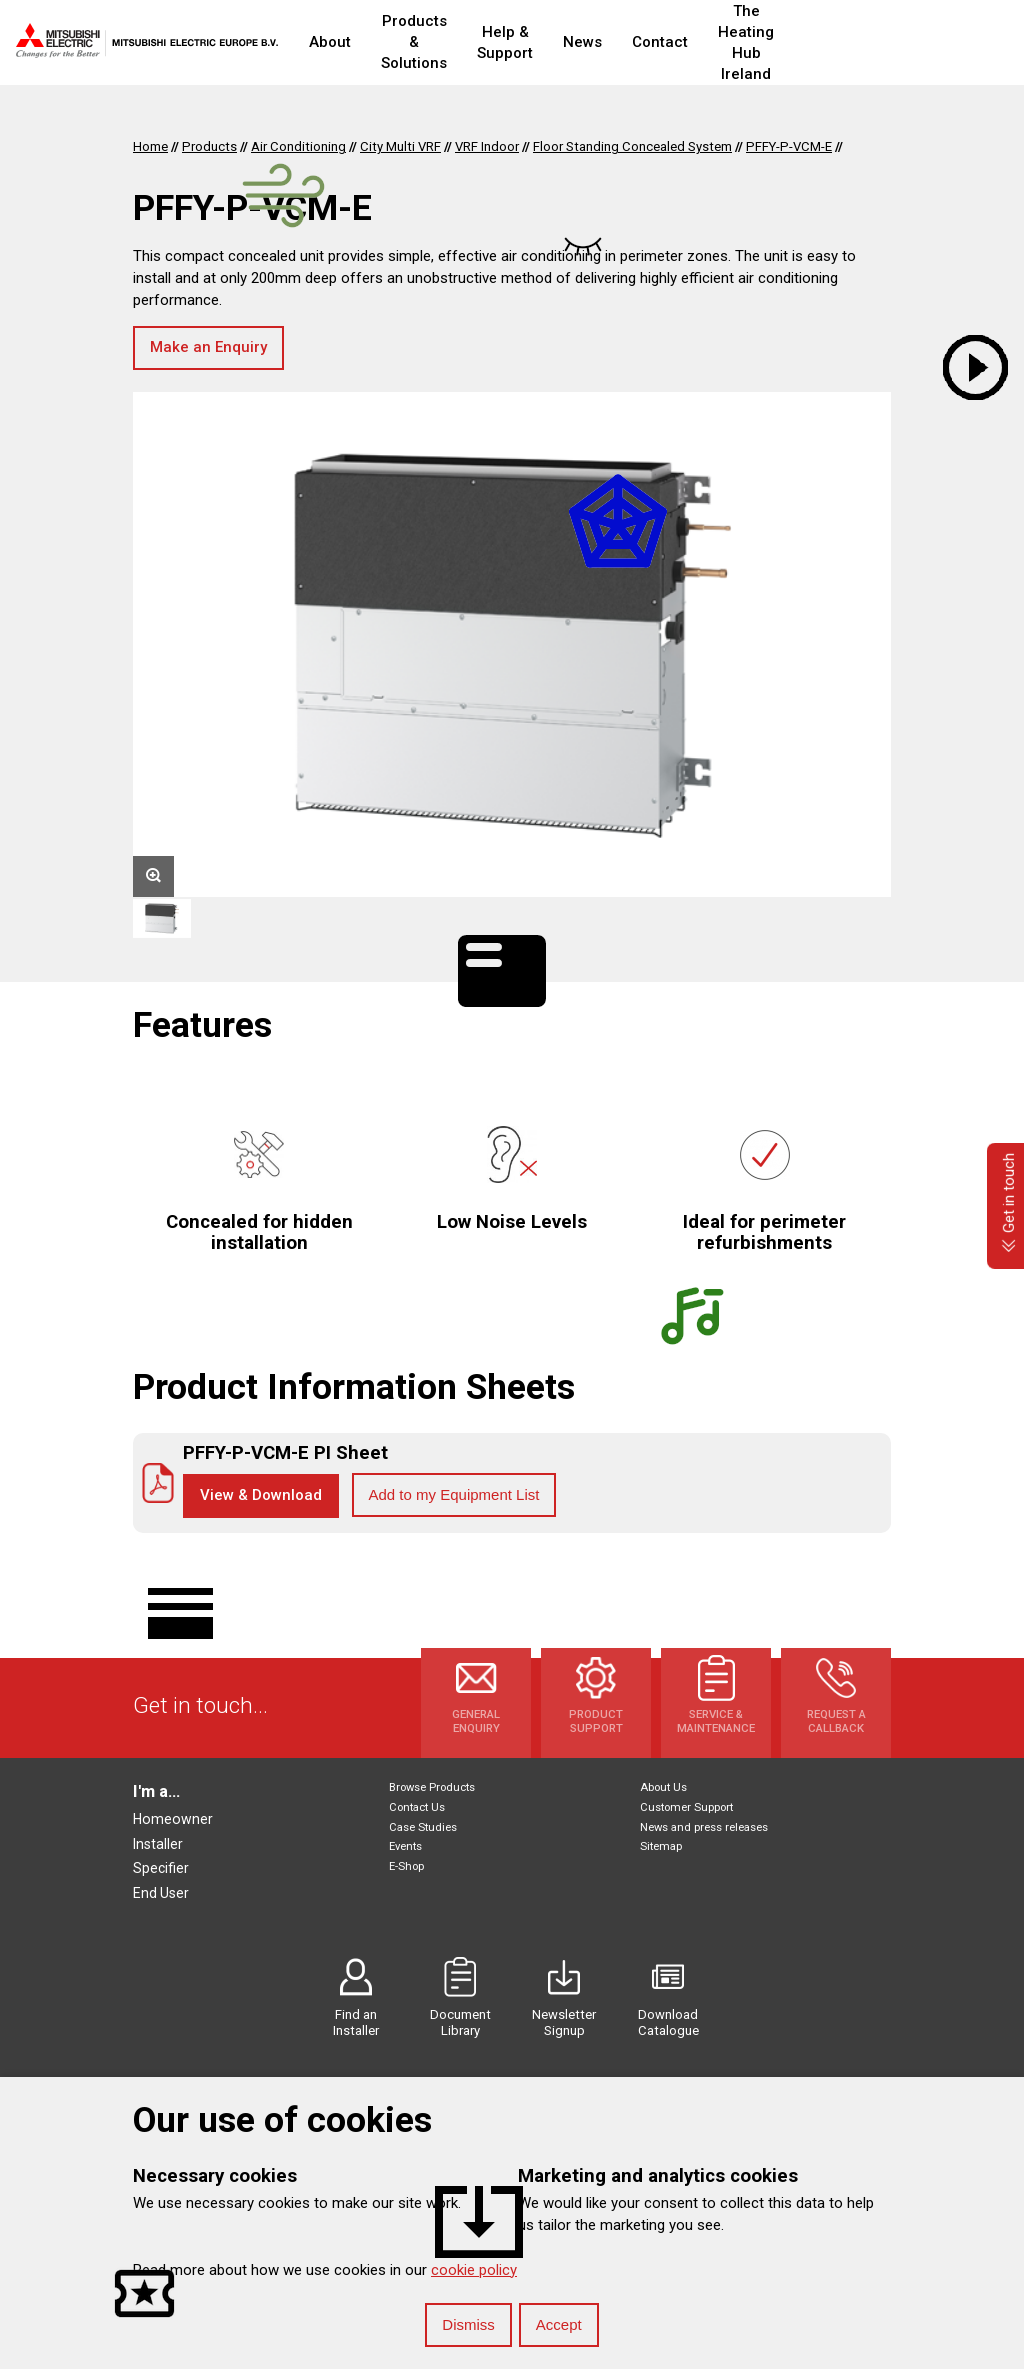 The image size is (1024, 2369). What do you see at coordinates (618, 521) in the screenshot?
I see `view radar chart analytics` at bounding box center [618, 521].